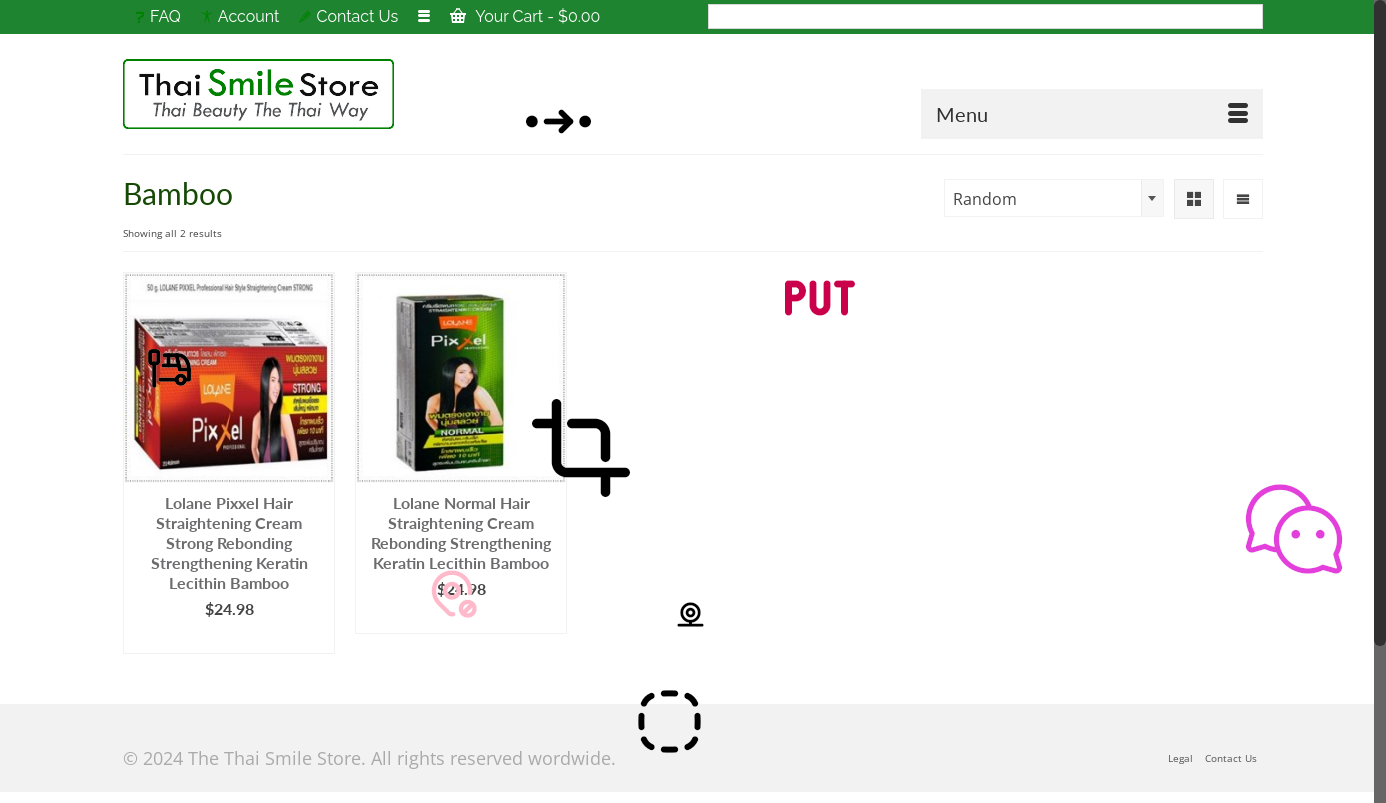 This screenshot has width=1386, height=803. I want to click on cancel or remove a location pin, so click(452, 593).